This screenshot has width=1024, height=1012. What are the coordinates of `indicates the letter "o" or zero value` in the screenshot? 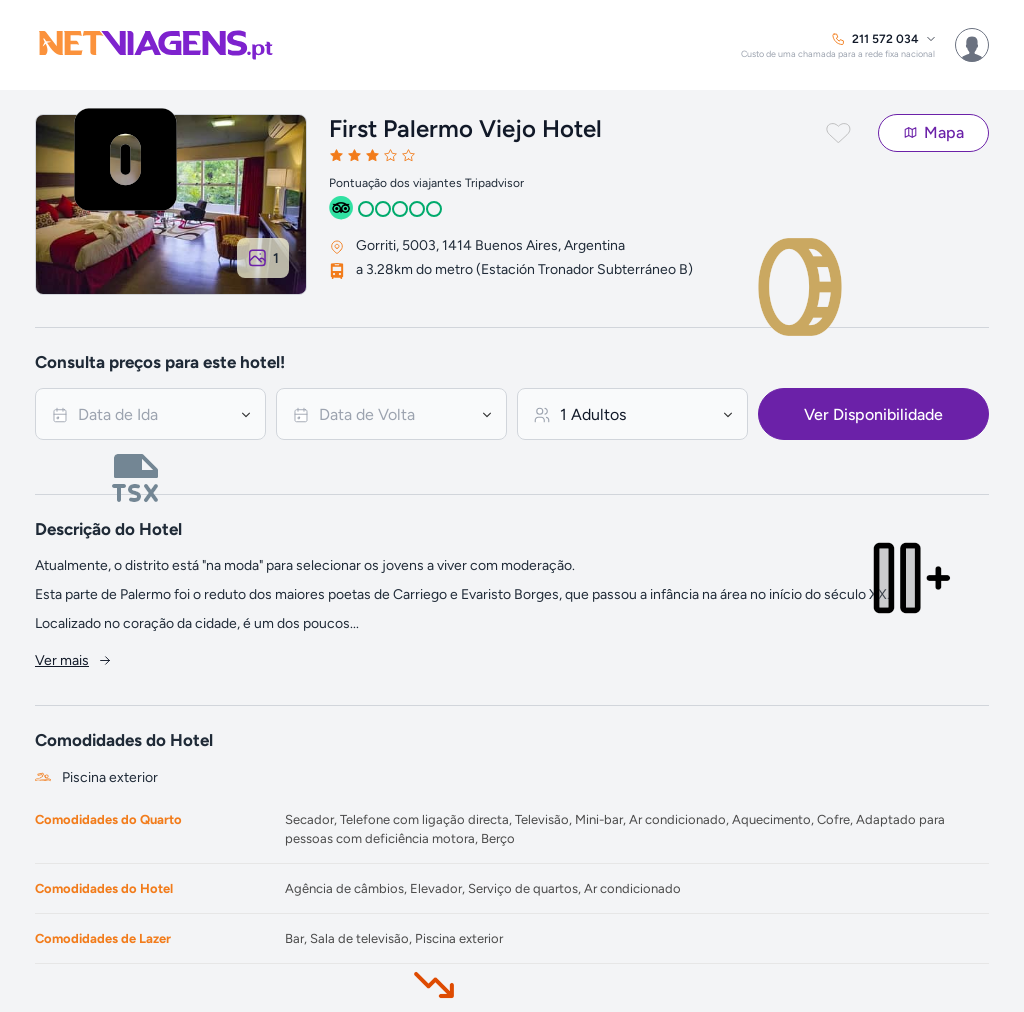 It's located at (125, 159).